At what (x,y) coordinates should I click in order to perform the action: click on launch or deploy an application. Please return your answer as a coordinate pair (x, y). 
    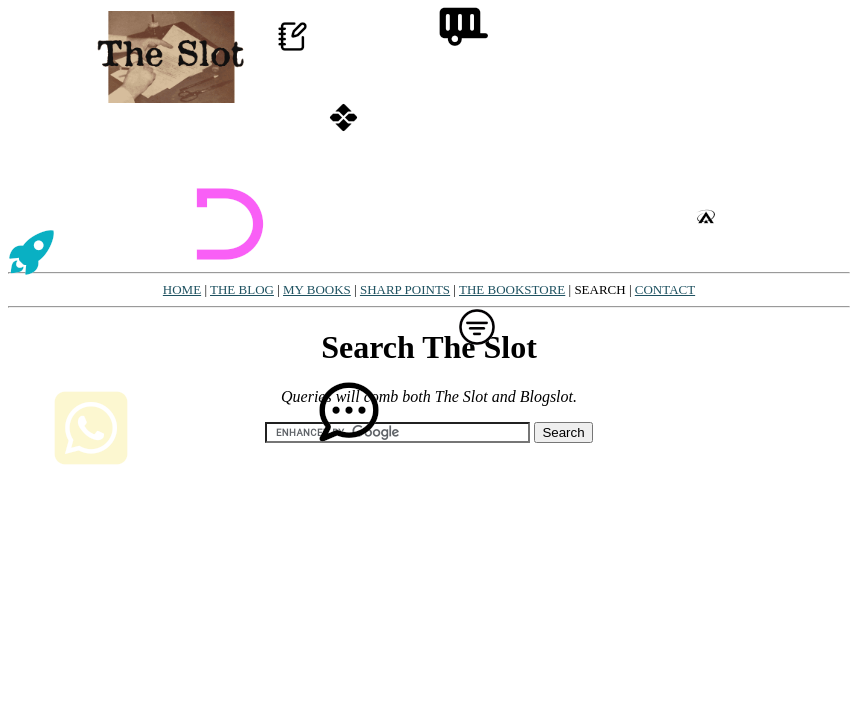
    Looking at the image, I should click on (31, 252).